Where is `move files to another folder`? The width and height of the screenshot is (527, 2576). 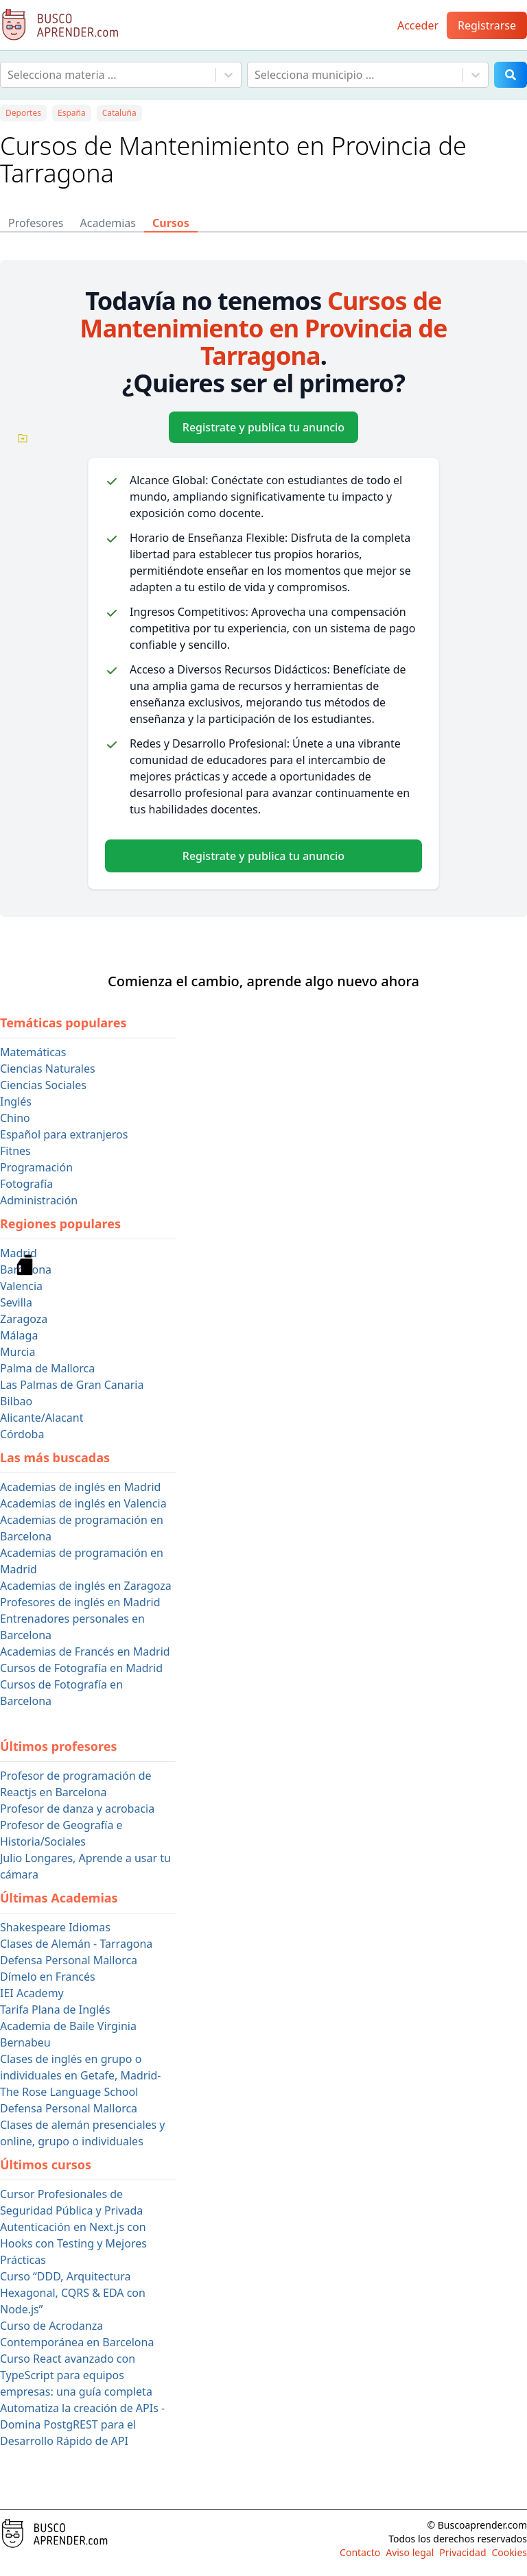
move files to another folder is located at coordinates (23, 438).